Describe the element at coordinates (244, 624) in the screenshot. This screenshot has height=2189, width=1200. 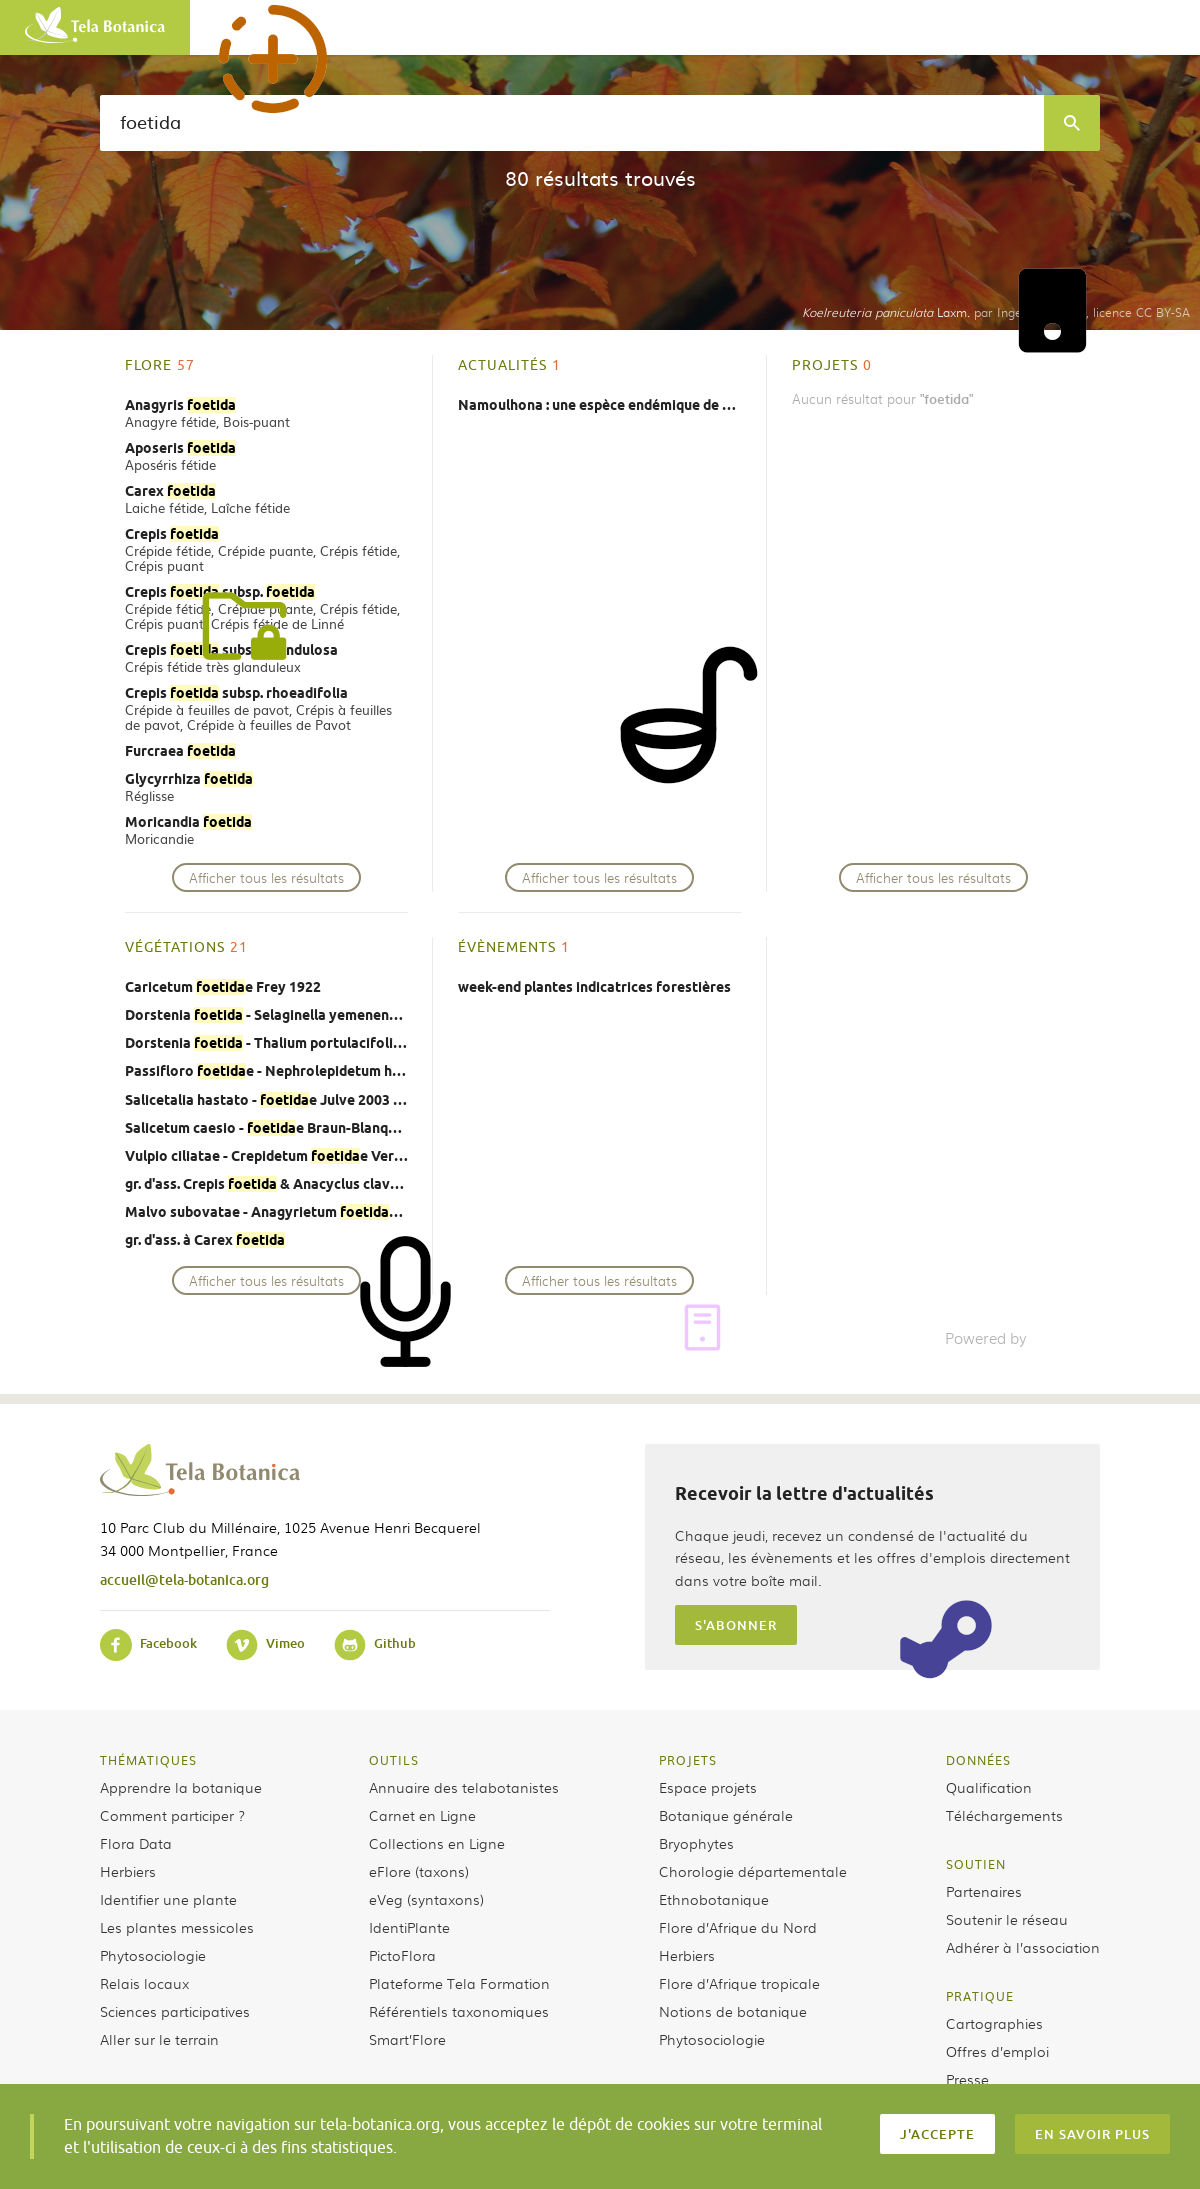
I see `access a password-protected folder` at that location.